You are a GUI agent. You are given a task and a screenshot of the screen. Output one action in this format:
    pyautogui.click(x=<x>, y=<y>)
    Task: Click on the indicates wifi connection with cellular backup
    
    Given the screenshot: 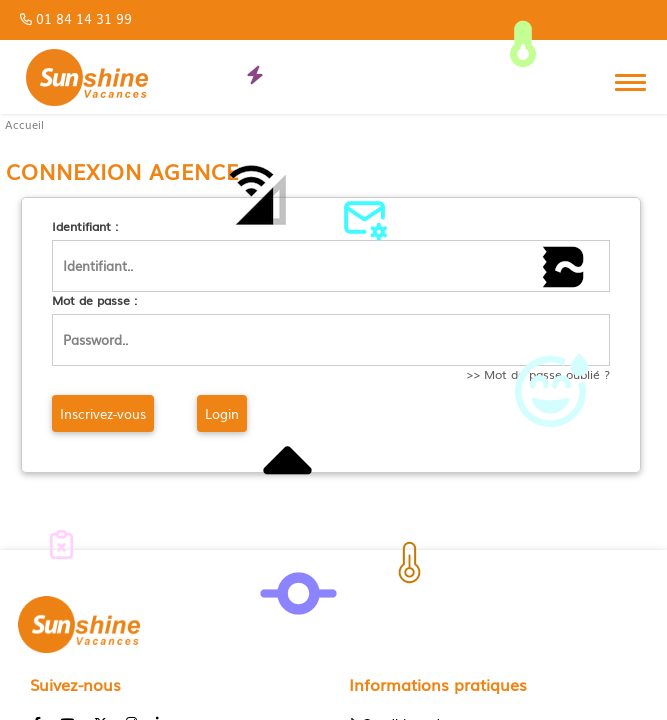 What is the action you would take?
    pyautogui.click(x=254, y=193)
    